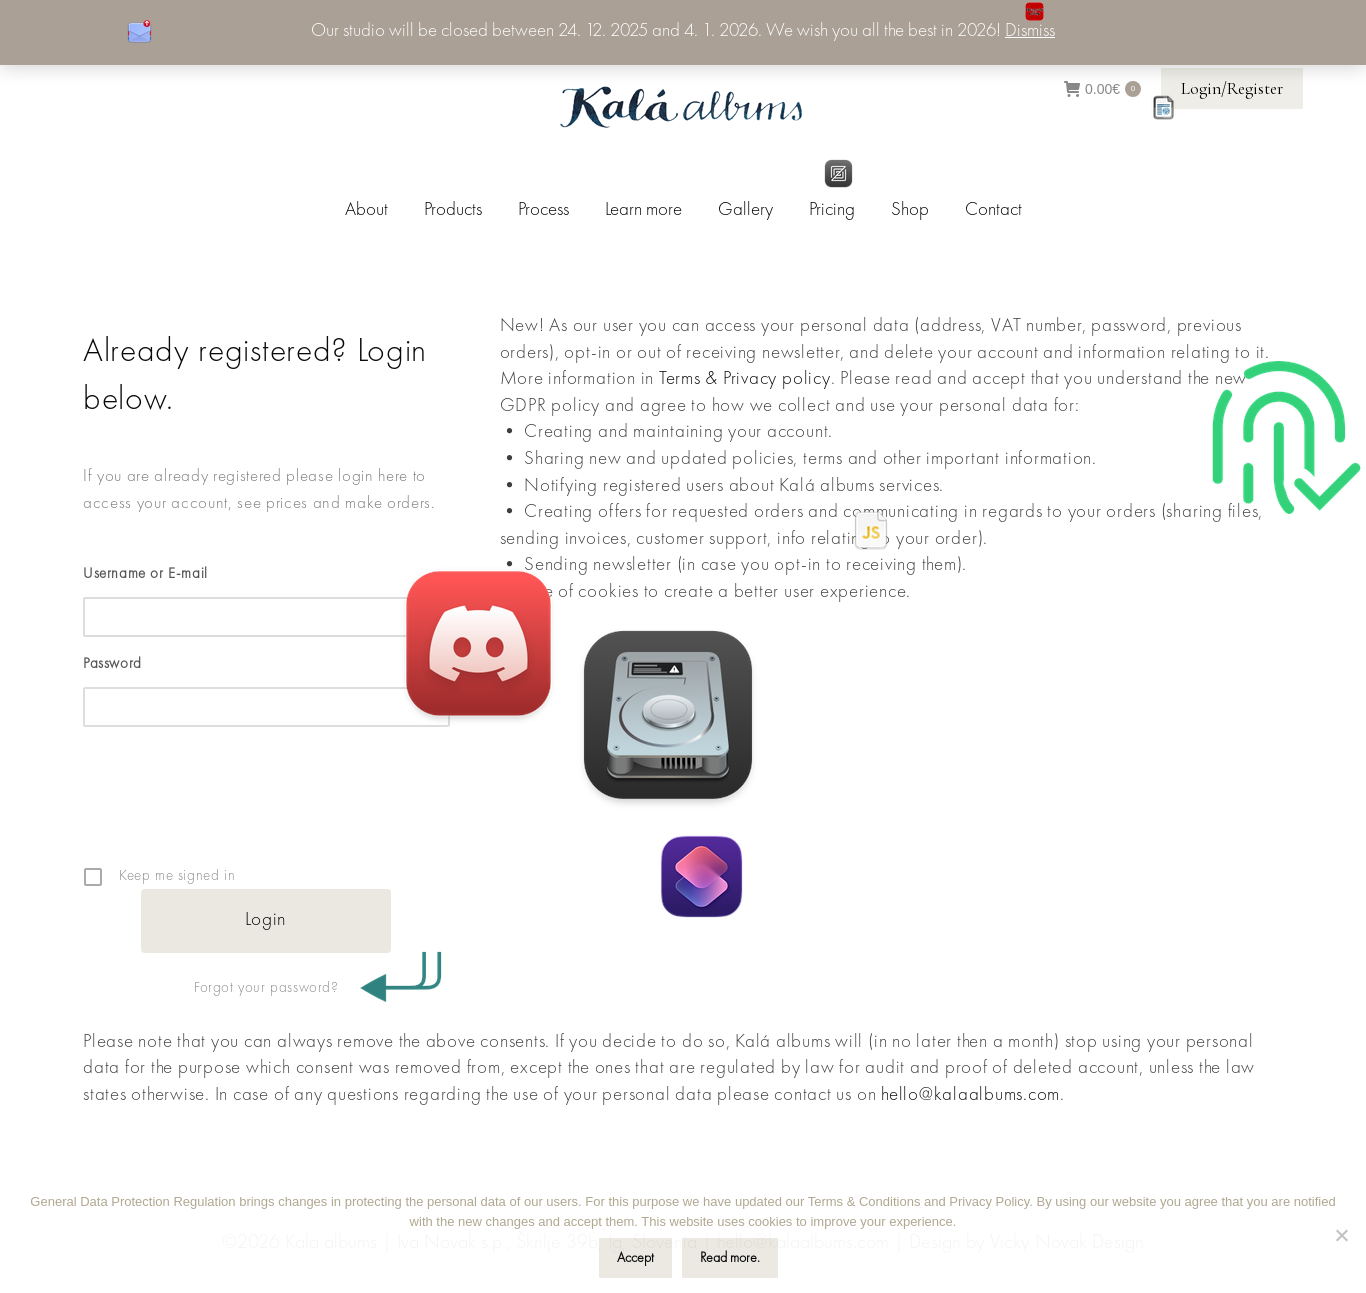 Image resolution: width=1366 pixels, height=1293 pixels. What do you see at coordinates (1286, 437) in the screenshot?
I see `fingerprint successfully recognized` at bounding box center [1286, 437].